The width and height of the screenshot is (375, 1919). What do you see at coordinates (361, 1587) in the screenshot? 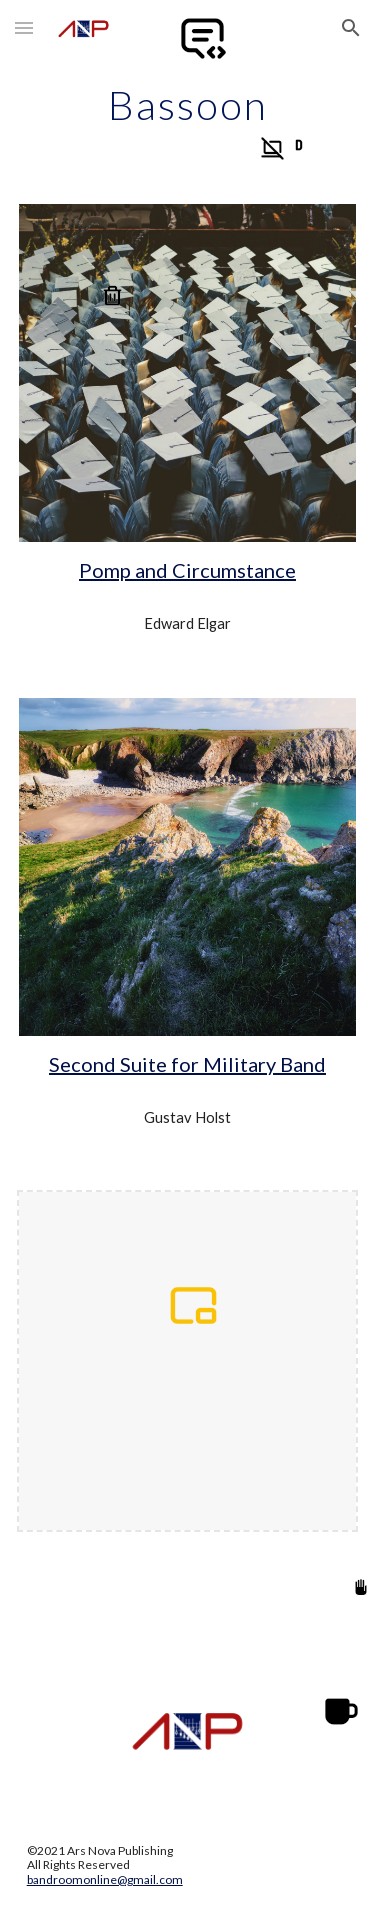
I see `stop or halt an action` at bounding box center [361, 1587].